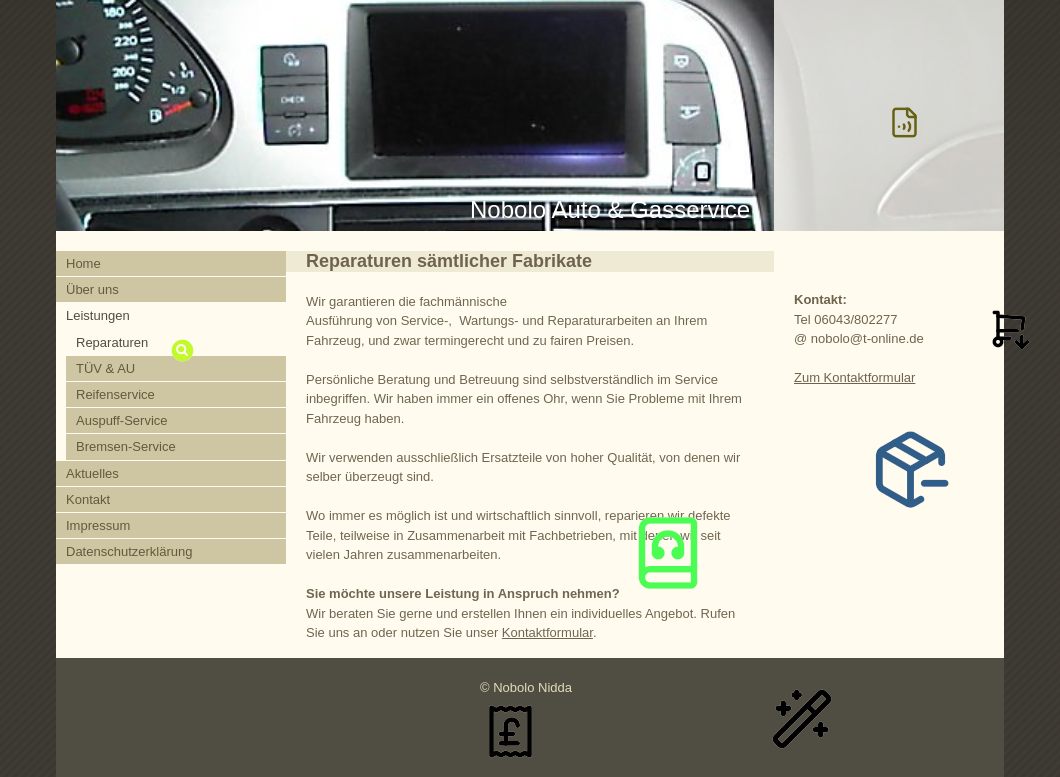  What do you see at coordinates (910, 469) in the screenshot?
I see `remove item from package or shipment` at bounding box center [910, 469].